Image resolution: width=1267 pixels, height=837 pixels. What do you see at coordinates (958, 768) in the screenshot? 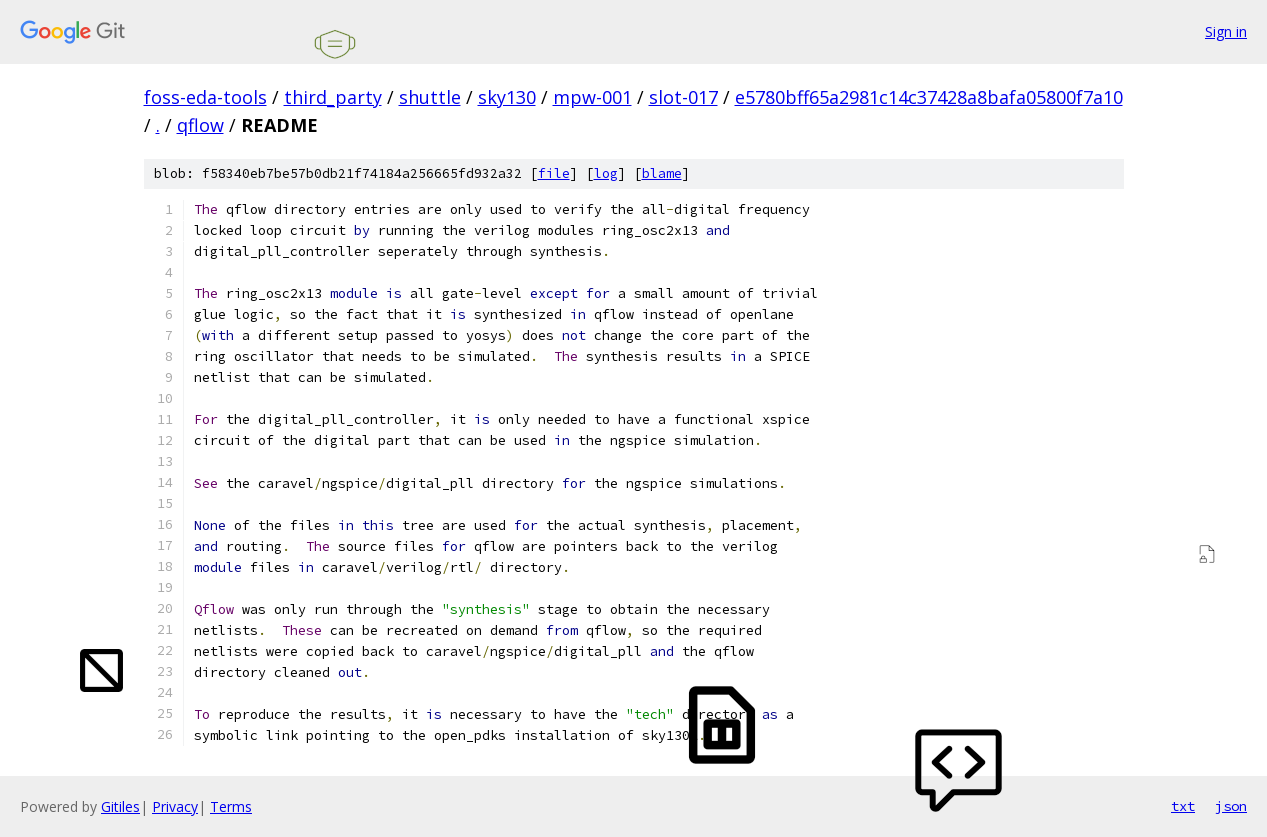
I see `view code review comments` at bounding box center [958, 768].